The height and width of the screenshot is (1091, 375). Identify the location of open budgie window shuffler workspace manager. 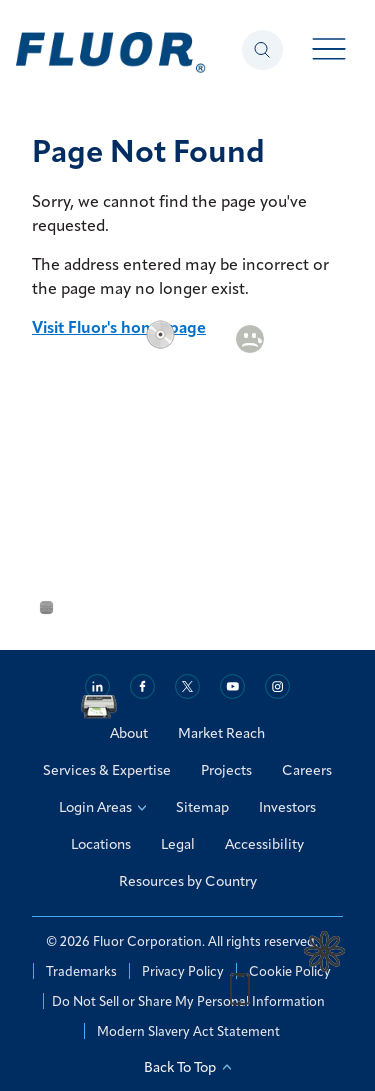
(324, 951).